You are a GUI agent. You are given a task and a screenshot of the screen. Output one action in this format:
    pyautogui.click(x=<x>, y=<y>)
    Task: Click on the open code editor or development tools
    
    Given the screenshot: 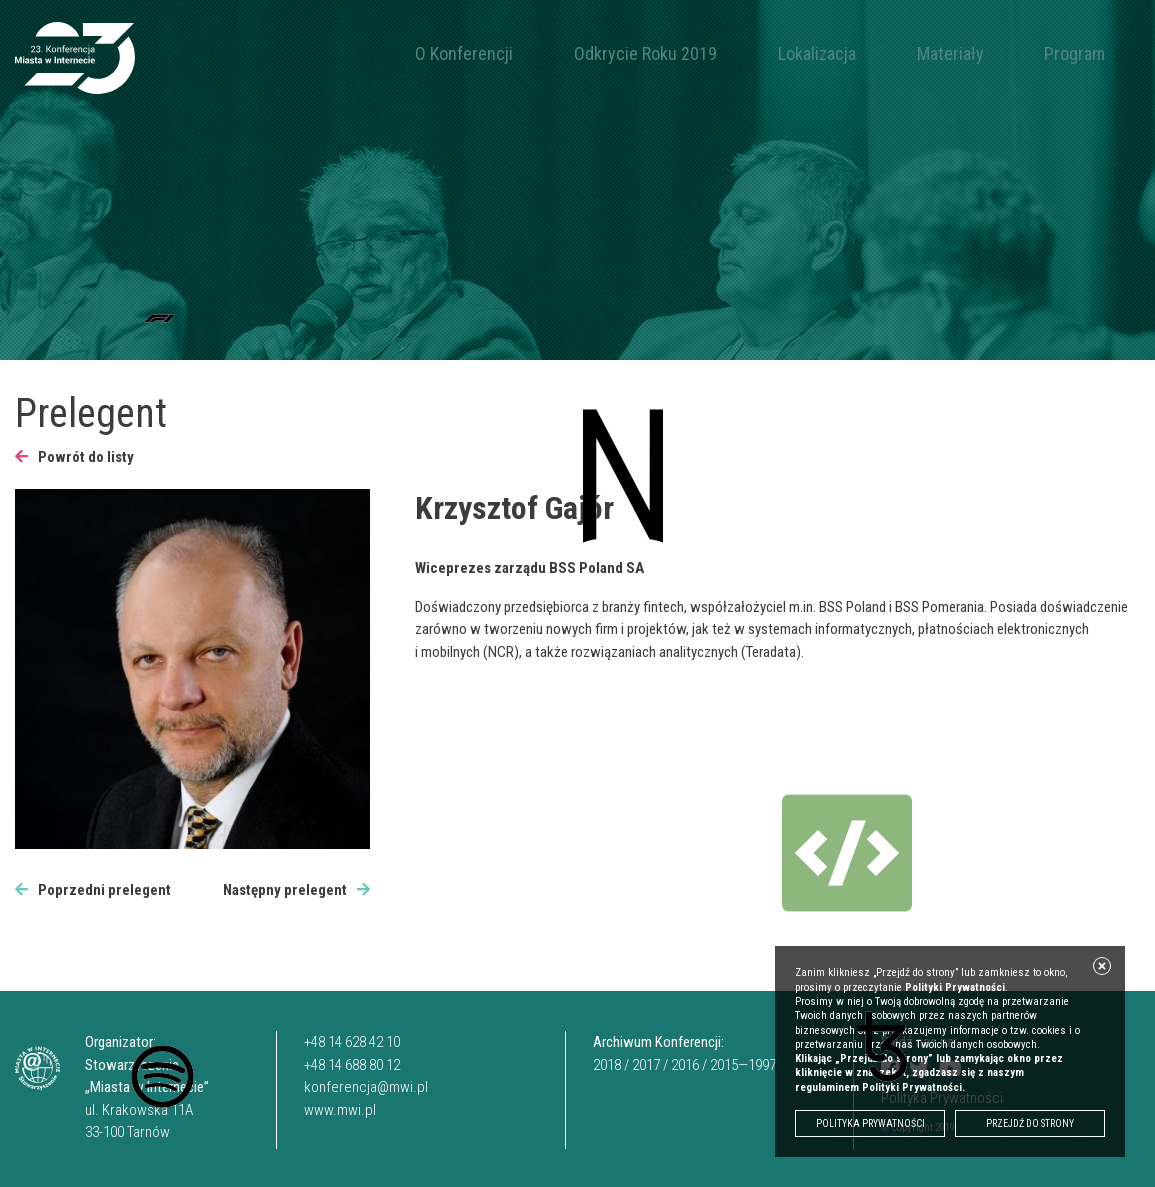 What is the action you would take?
    pyautogui.click(x=847, y=853)
    